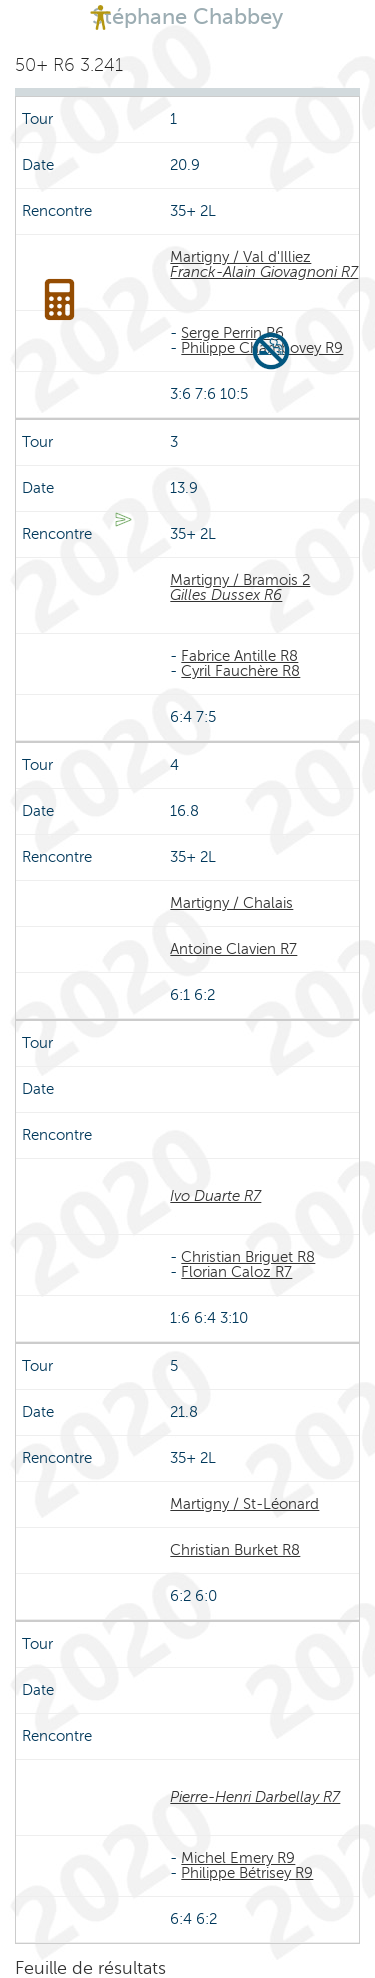  What do you see at coordinates (59, 299) in the screenshot?
I see `open the calculator app` at bounding box center [59, 299].